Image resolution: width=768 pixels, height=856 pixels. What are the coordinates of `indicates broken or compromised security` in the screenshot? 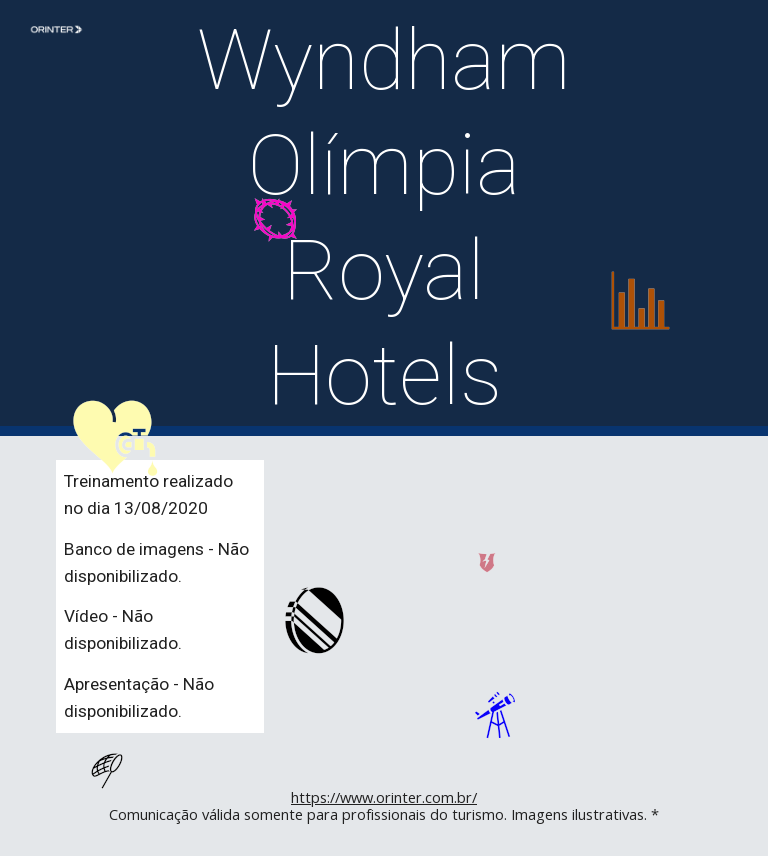 It's located at (486, 562).